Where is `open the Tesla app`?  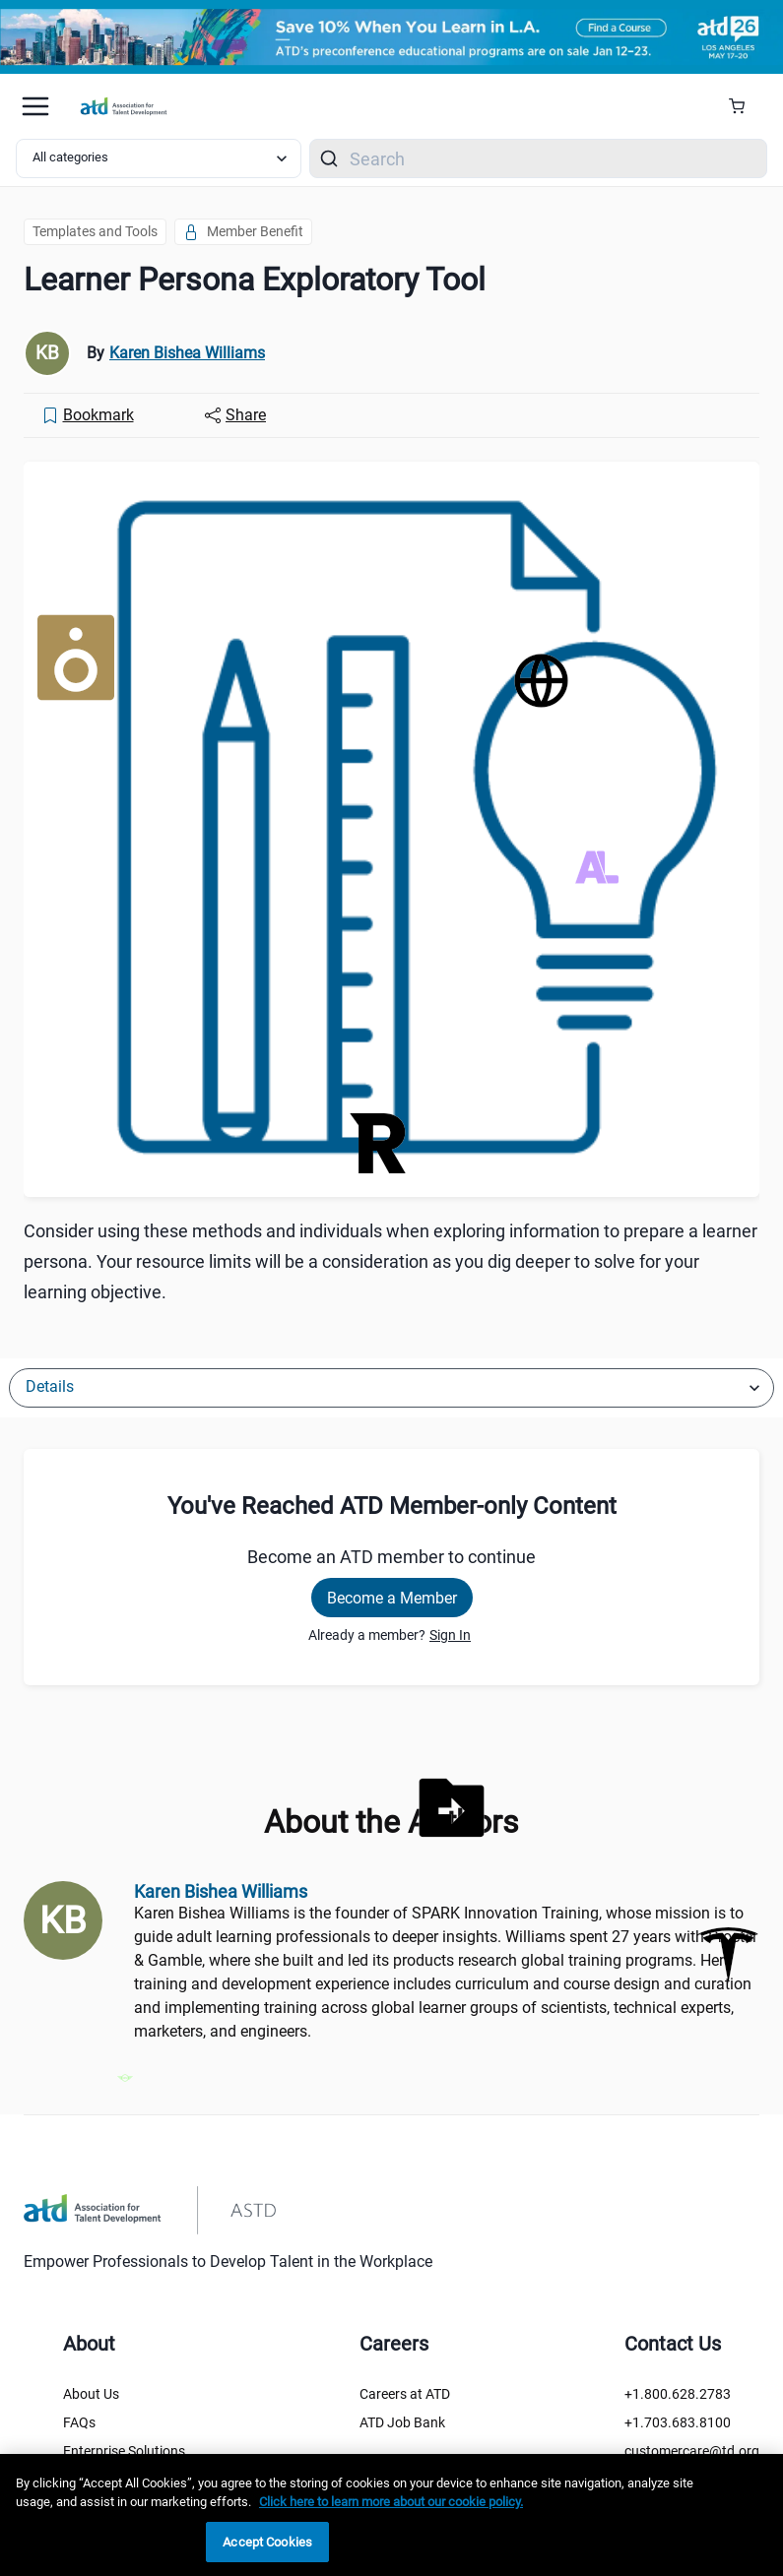 open the Tesla app is located at coordinates (728, 1955).